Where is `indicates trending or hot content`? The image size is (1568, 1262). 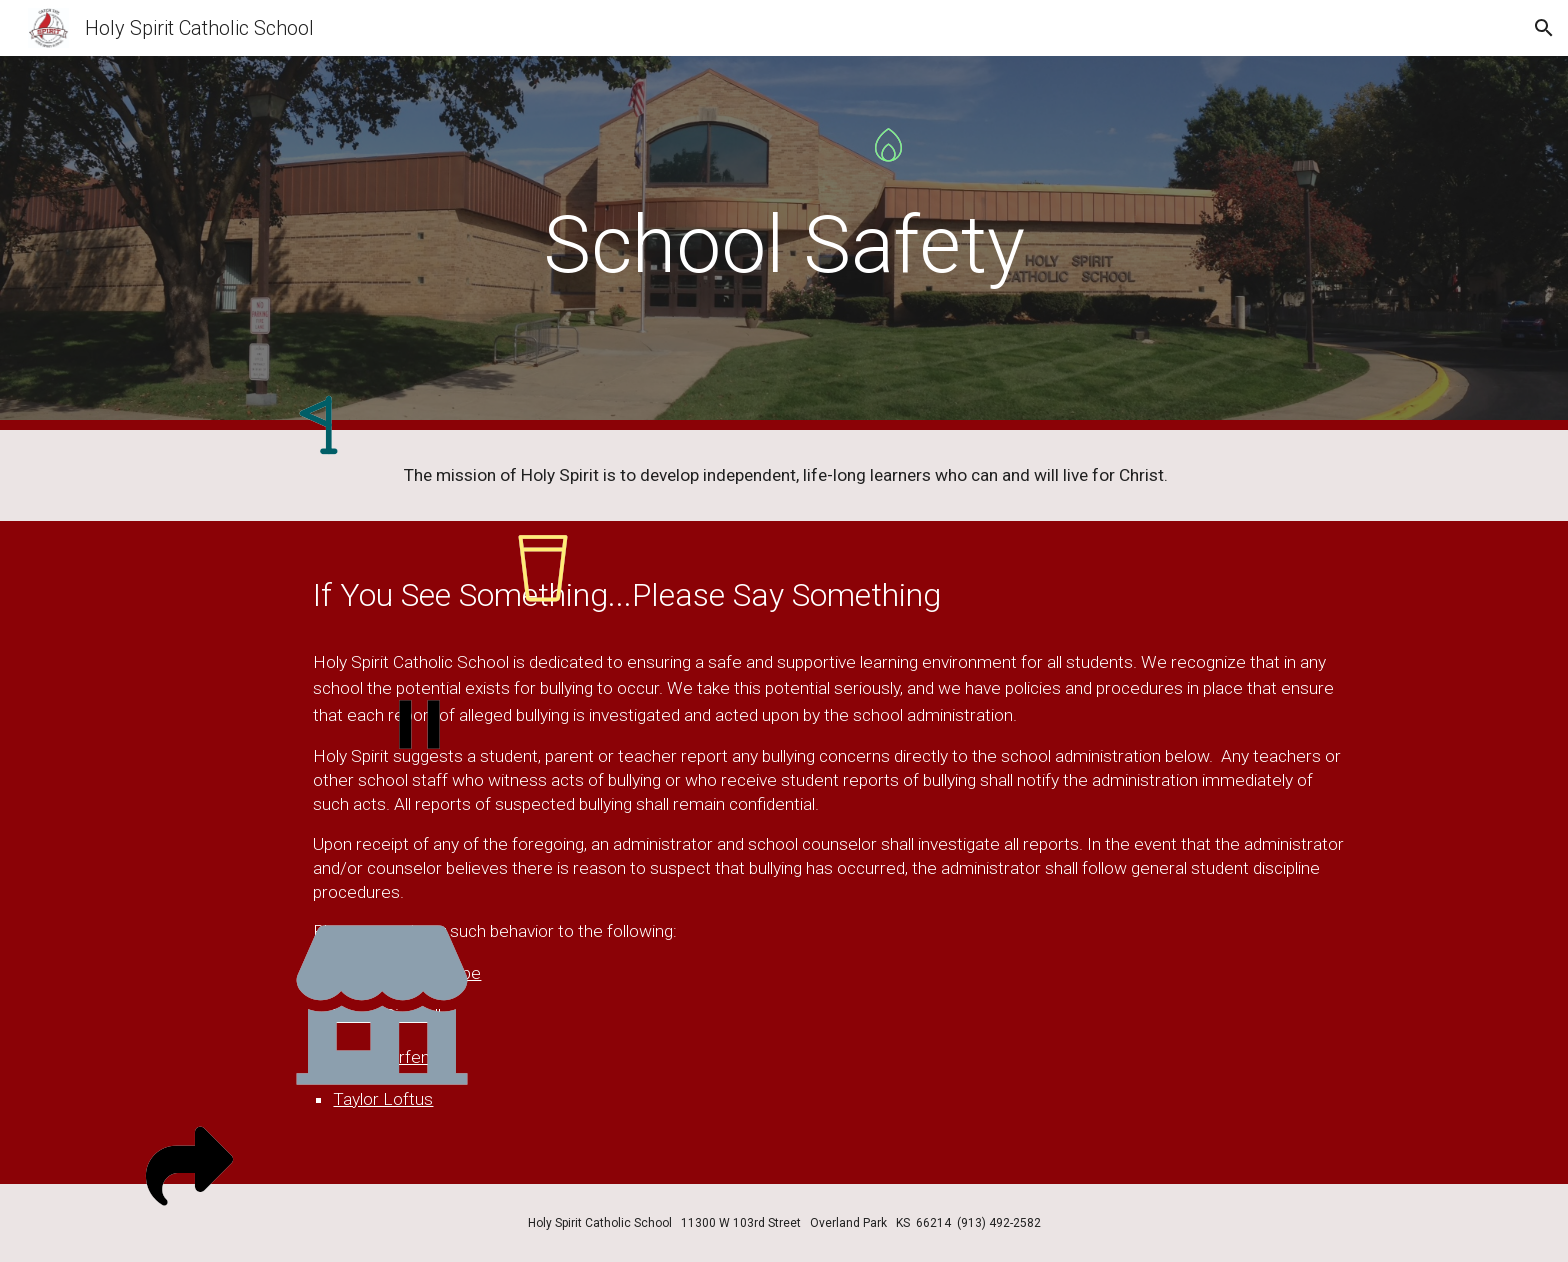
indicates trending or hot content is located at coordinates (888, 145).